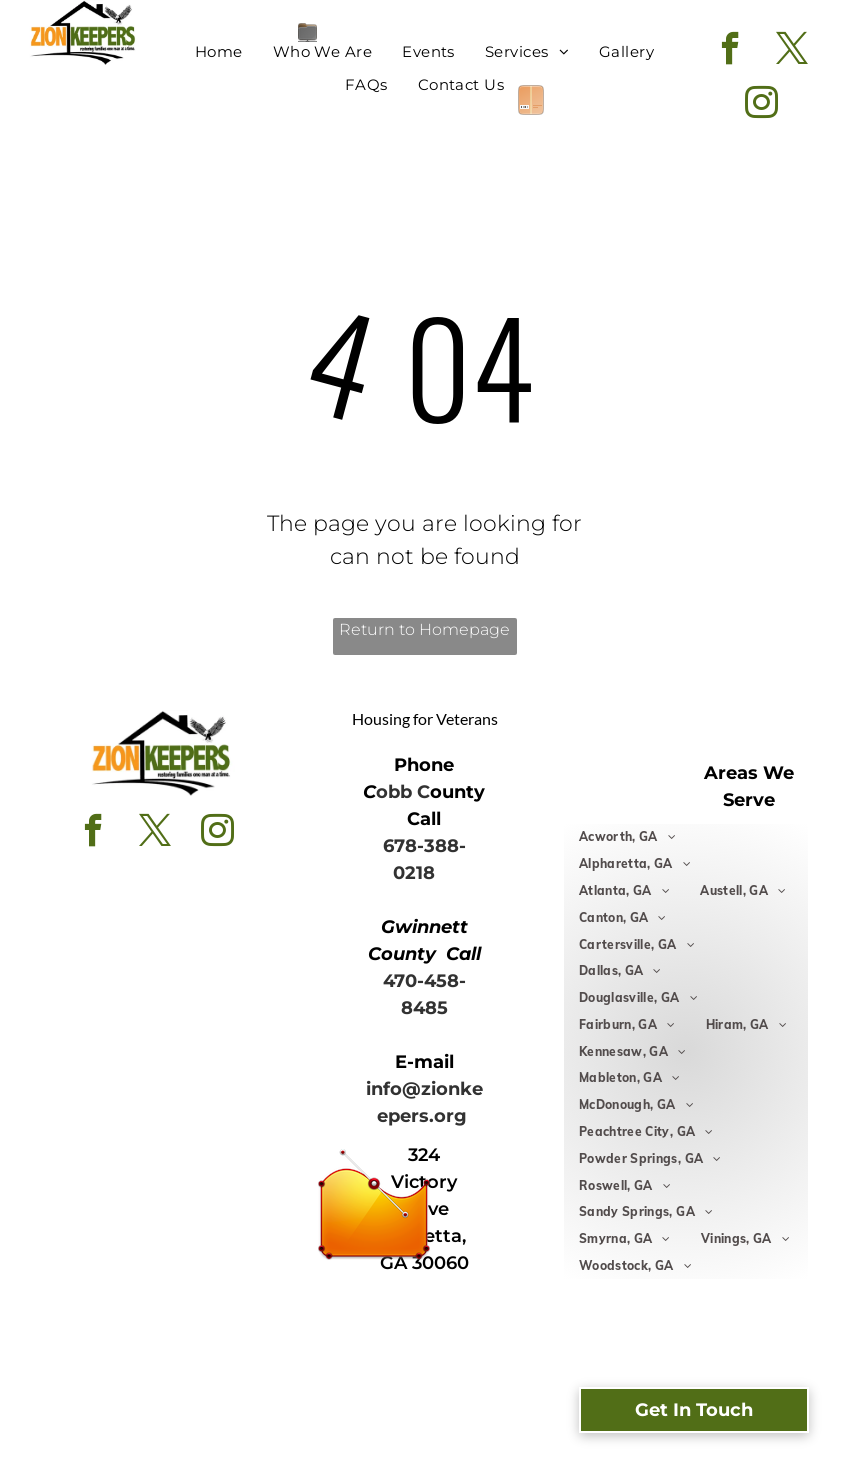  Describe the element at coordinates (307, 32) in the screenshot. I see `access files stored on a remote server` at that location.